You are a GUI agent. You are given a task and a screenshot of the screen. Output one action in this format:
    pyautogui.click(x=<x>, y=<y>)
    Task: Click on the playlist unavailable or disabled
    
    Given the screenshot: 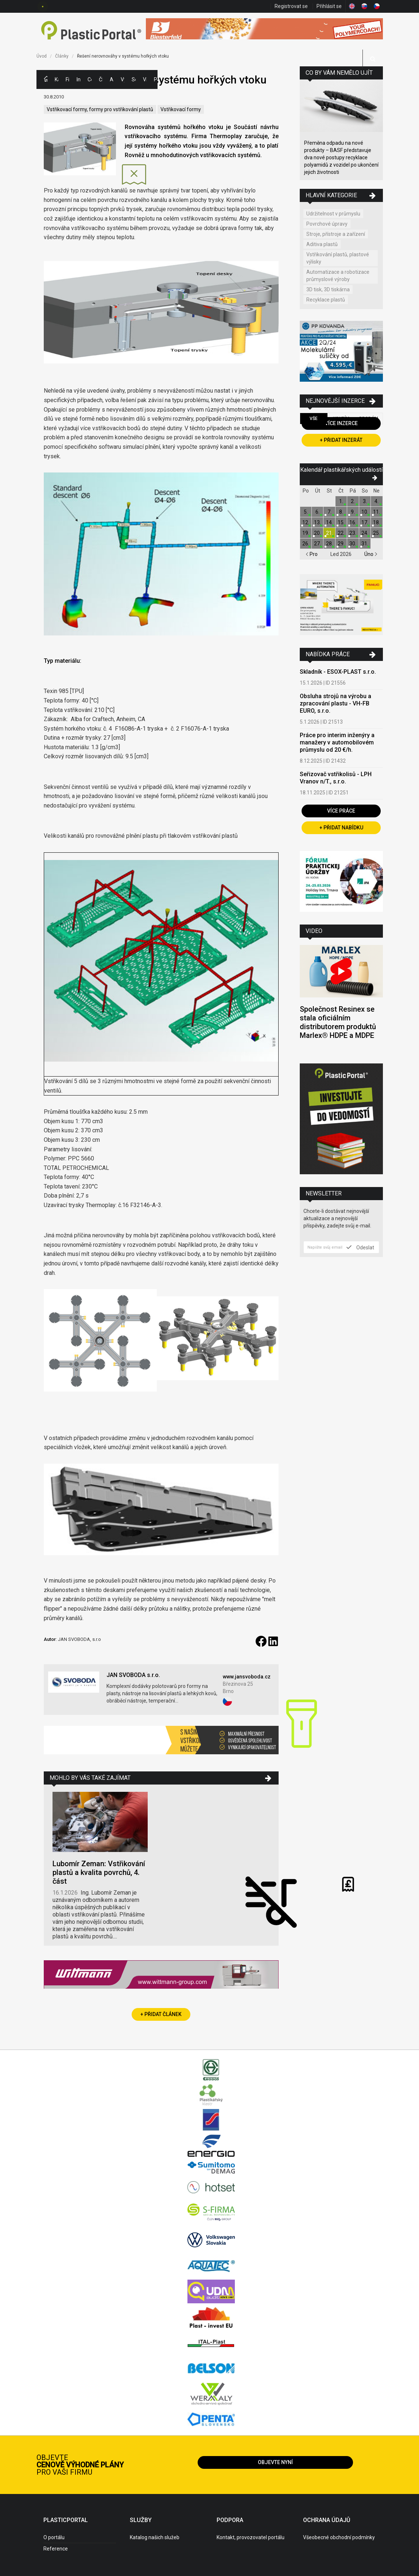 What is the action you would take?
    pyautogui.click(x=271, y=1902)
    